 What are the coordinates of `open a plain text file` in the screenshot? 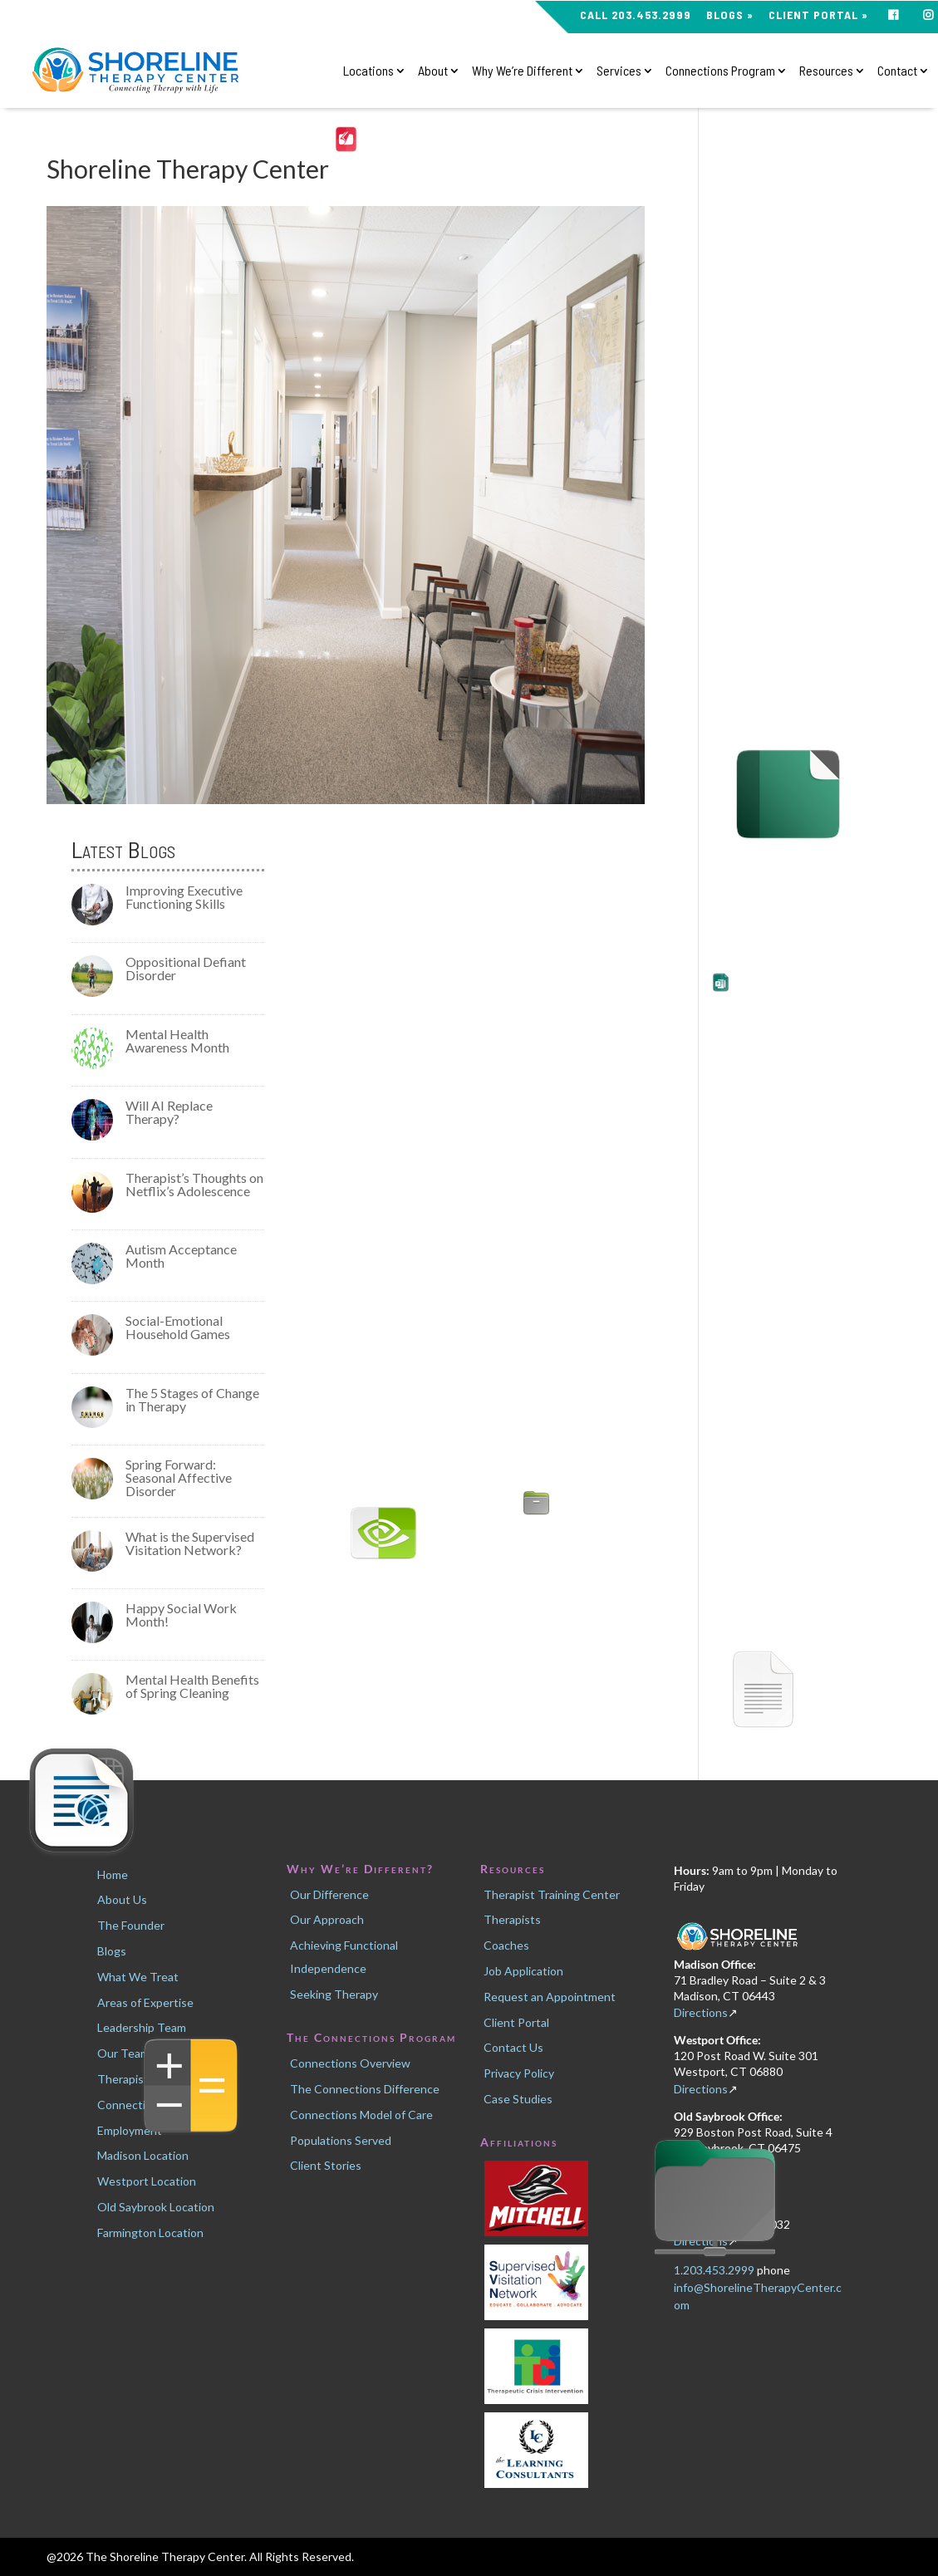 It's located at (763, 1689).